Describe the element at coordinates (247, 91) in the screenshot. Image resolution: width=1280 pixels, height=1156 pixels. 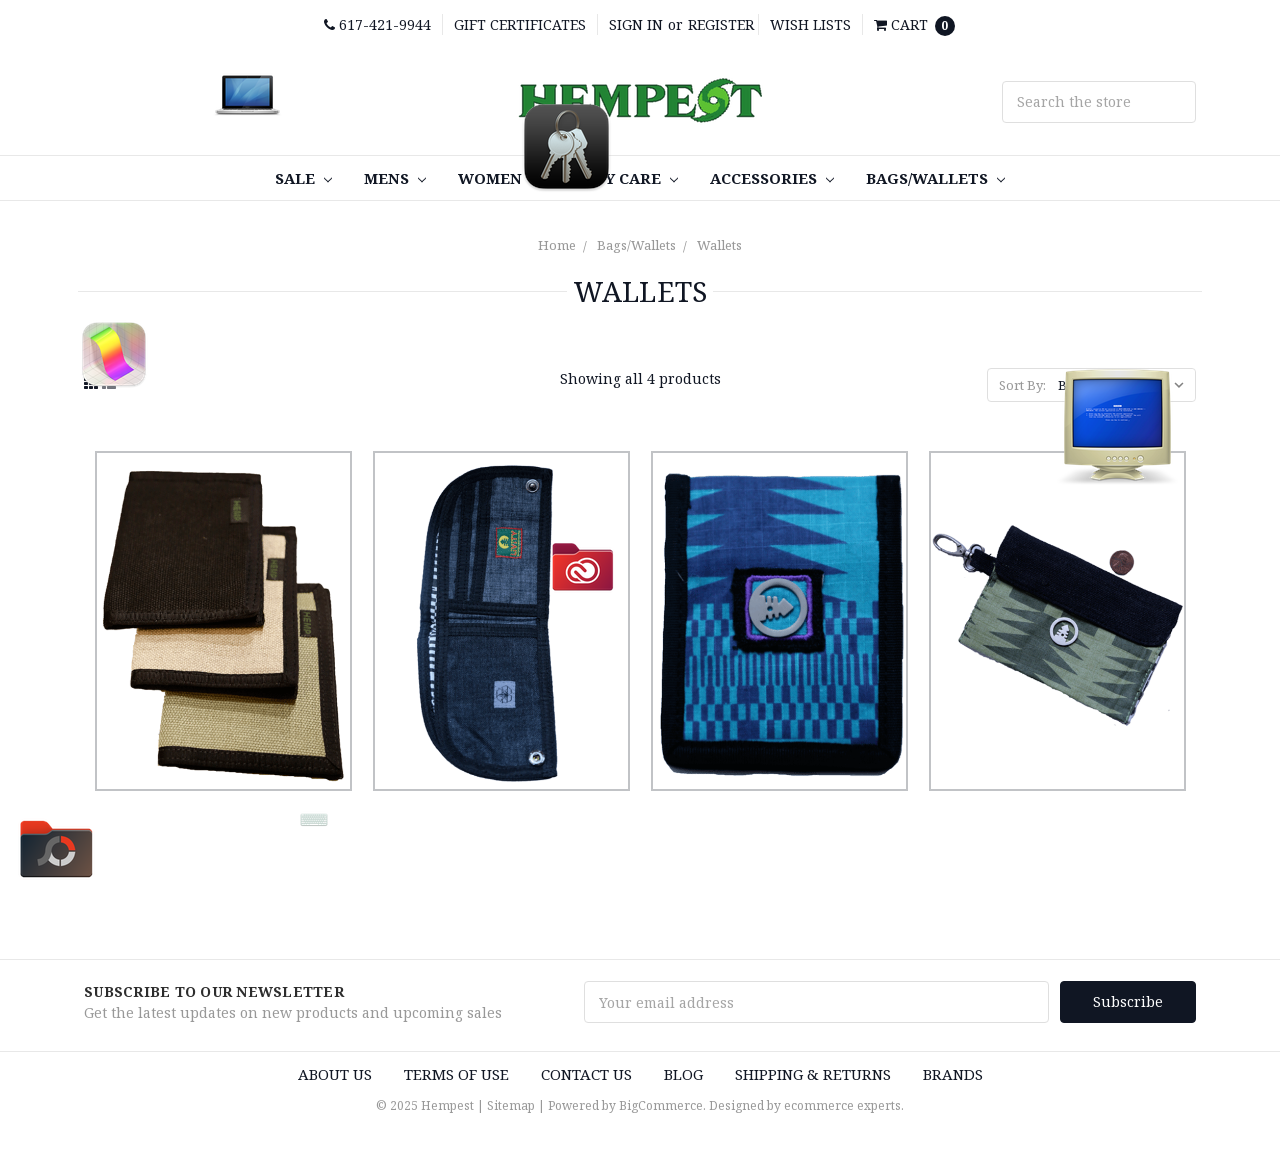
I see `represents this macbook in system preferences or device settings` at that location.